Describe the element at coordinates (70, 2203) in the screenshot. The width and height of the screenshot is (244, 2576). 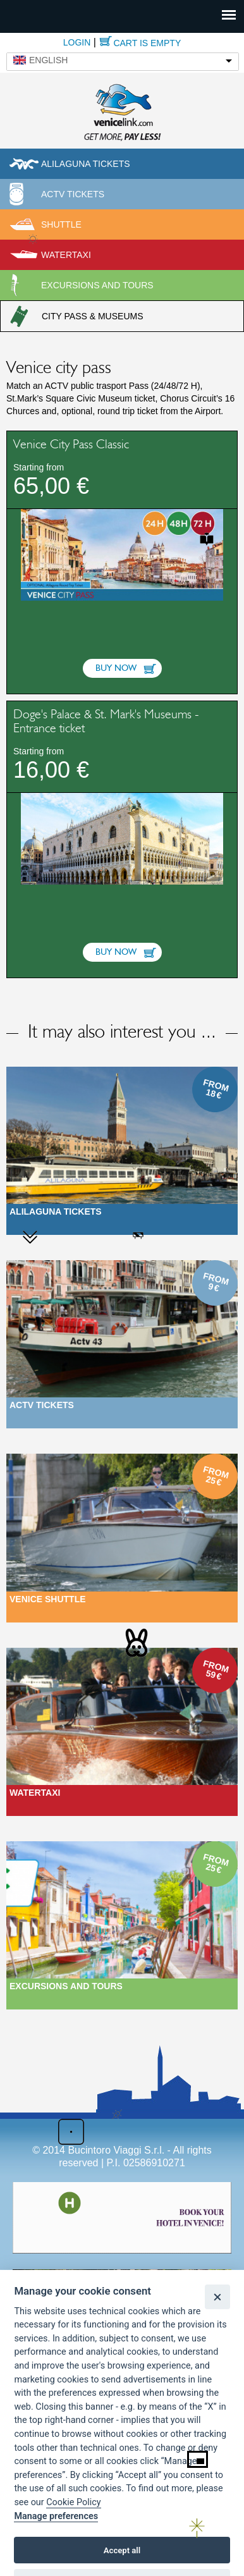
I see `indicates a hospital or medical facility nearby` at that location.